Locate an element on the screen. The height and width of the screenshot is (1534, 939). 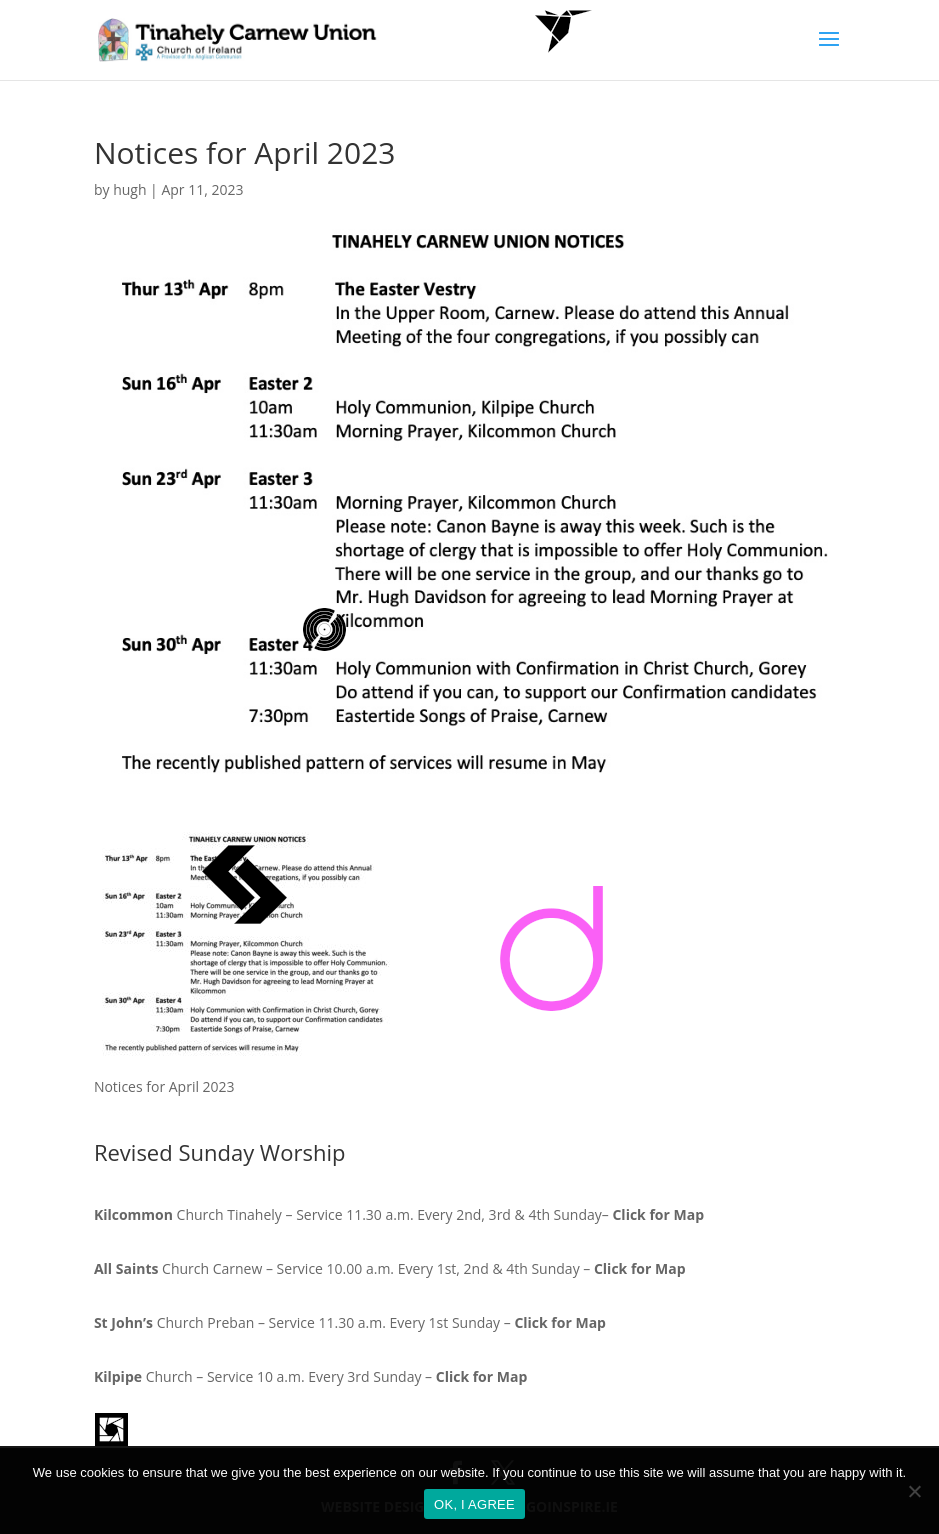
open discogs music database is located at coordinates (324, 629).